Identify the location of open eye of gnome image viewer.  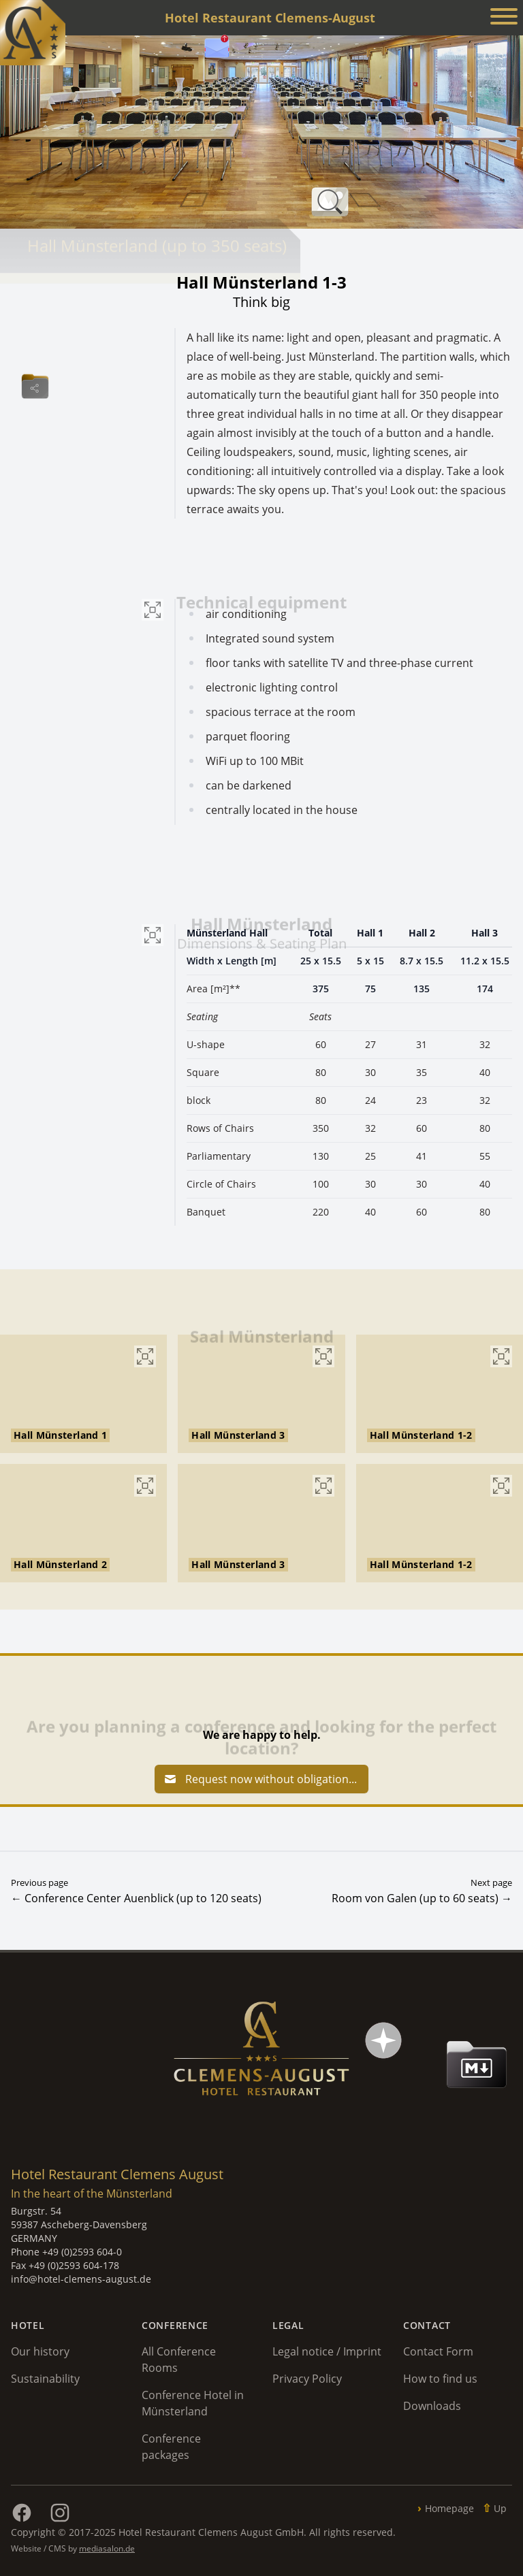
(330, 201).